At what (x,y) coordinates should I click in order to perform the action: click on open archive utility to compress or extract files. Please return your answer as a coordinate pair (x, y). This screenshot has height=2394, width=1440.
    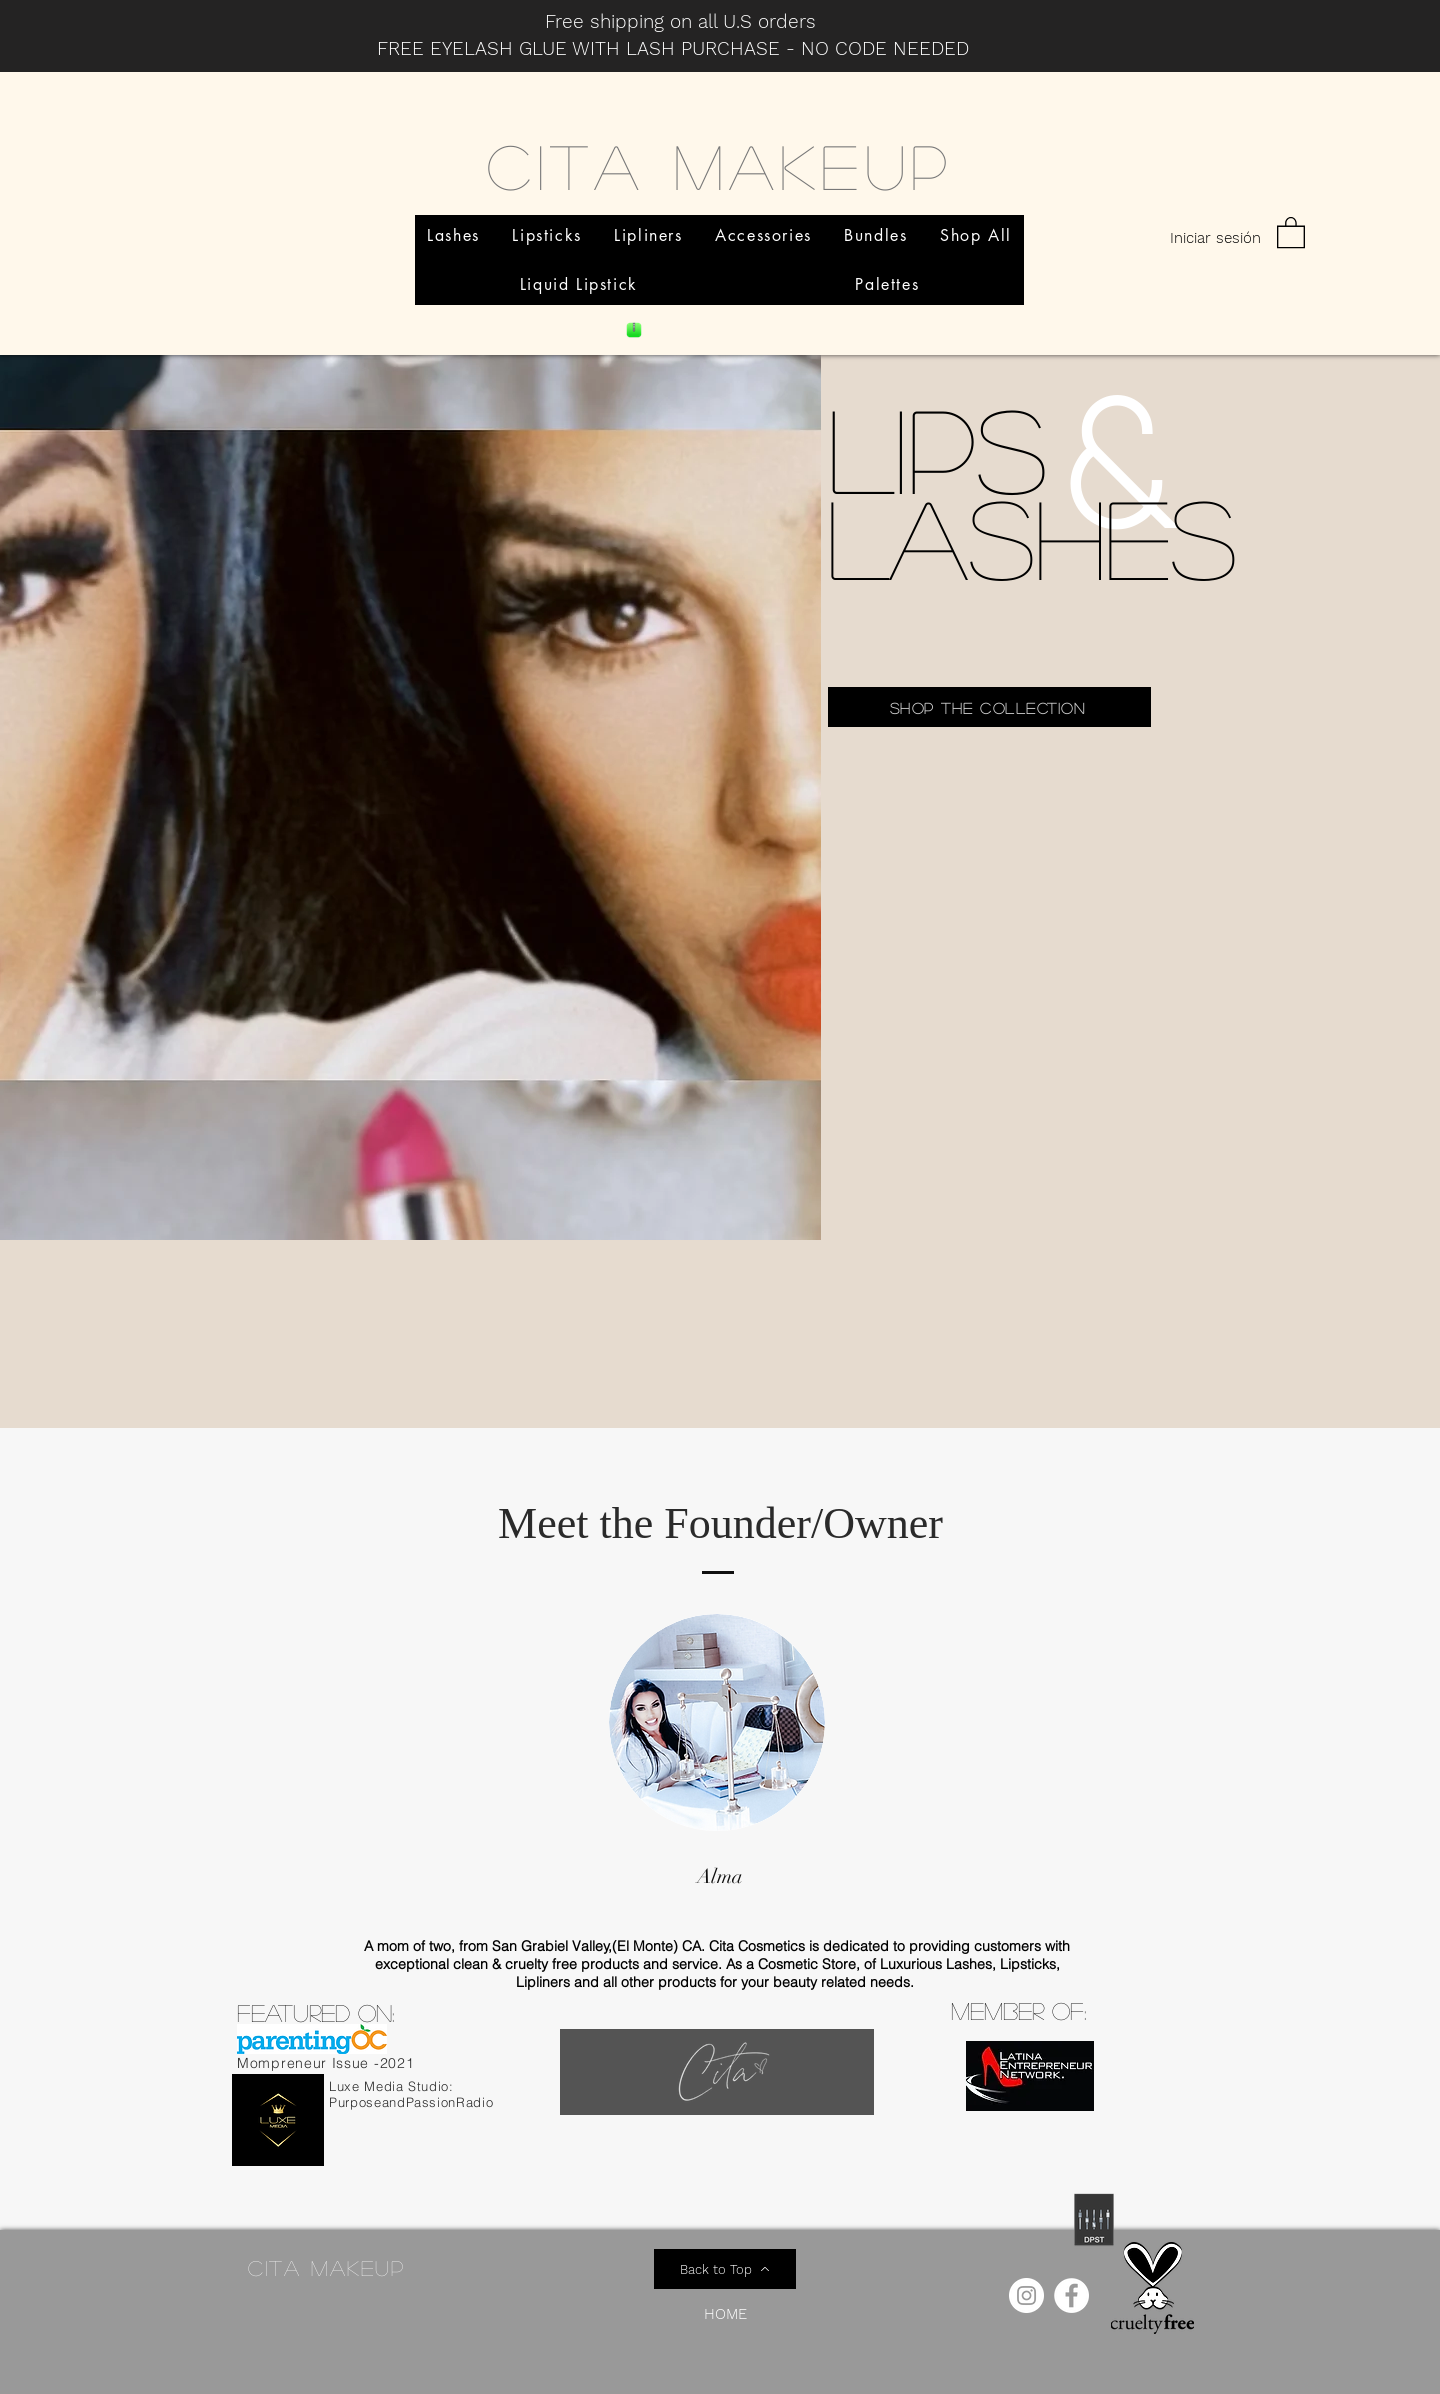
    Looking at the image, I should click on (634, 330).